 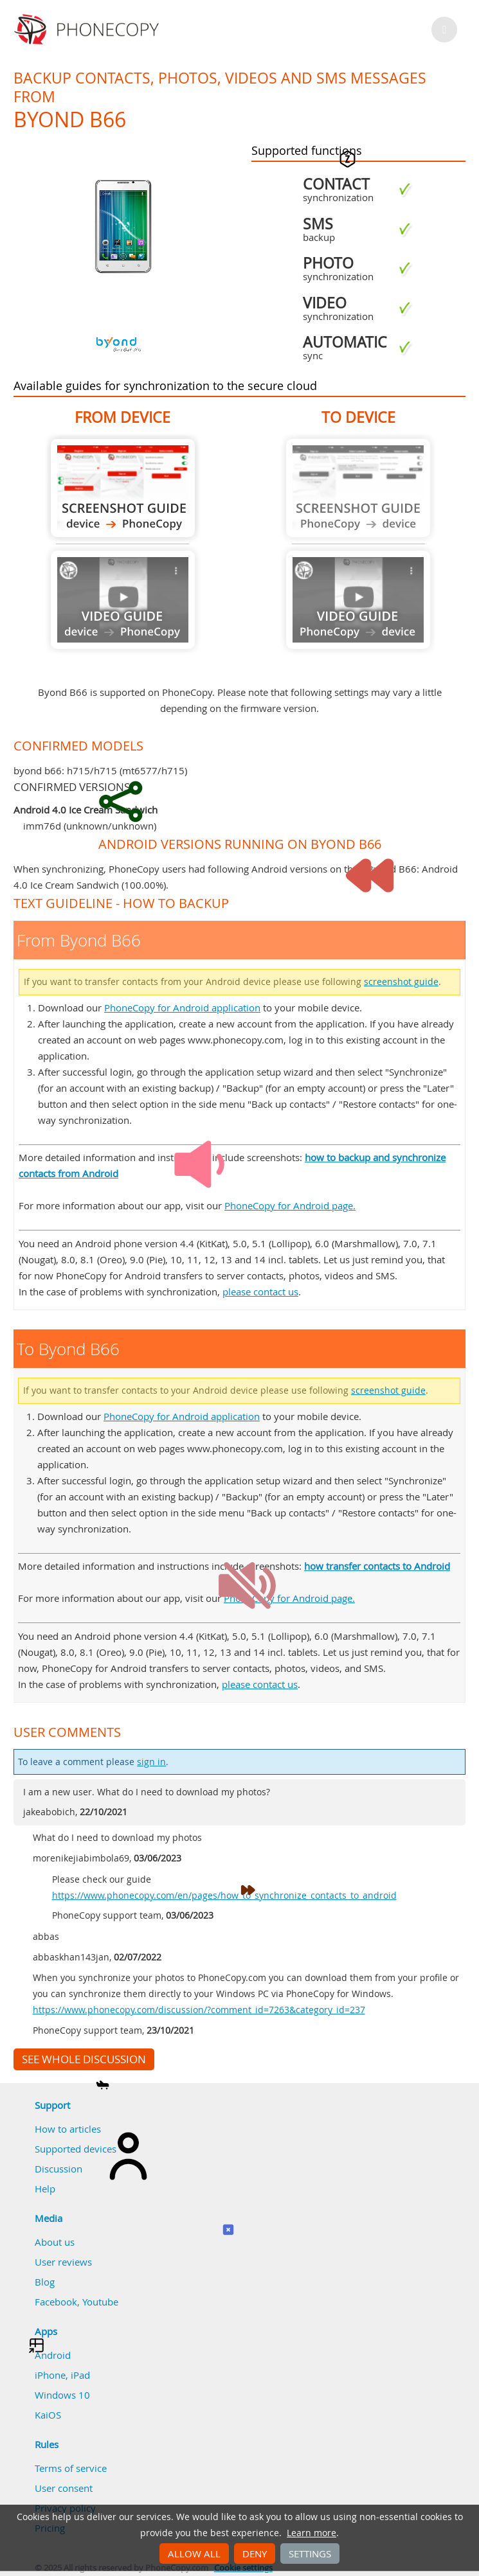 I want to click on create a shortcut to this table, so click(x=37, y=2345).